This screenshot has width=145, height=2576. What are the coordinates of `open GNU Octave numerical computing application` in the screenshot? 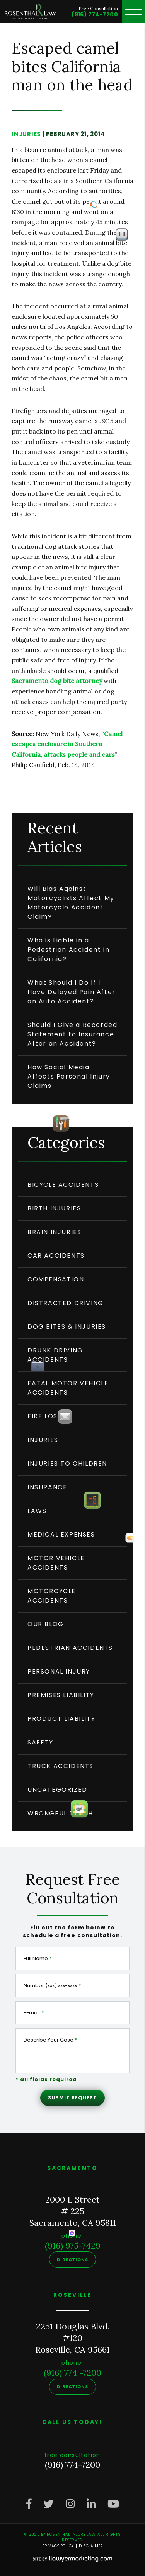 It's located at (94, 204).